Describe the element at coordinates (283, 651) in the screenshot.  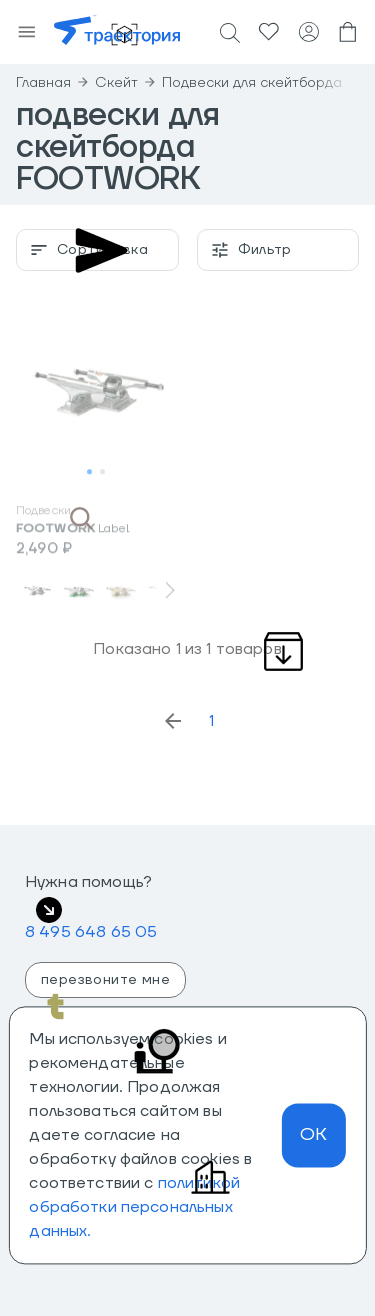
I see `download to storage or archive` at that location.